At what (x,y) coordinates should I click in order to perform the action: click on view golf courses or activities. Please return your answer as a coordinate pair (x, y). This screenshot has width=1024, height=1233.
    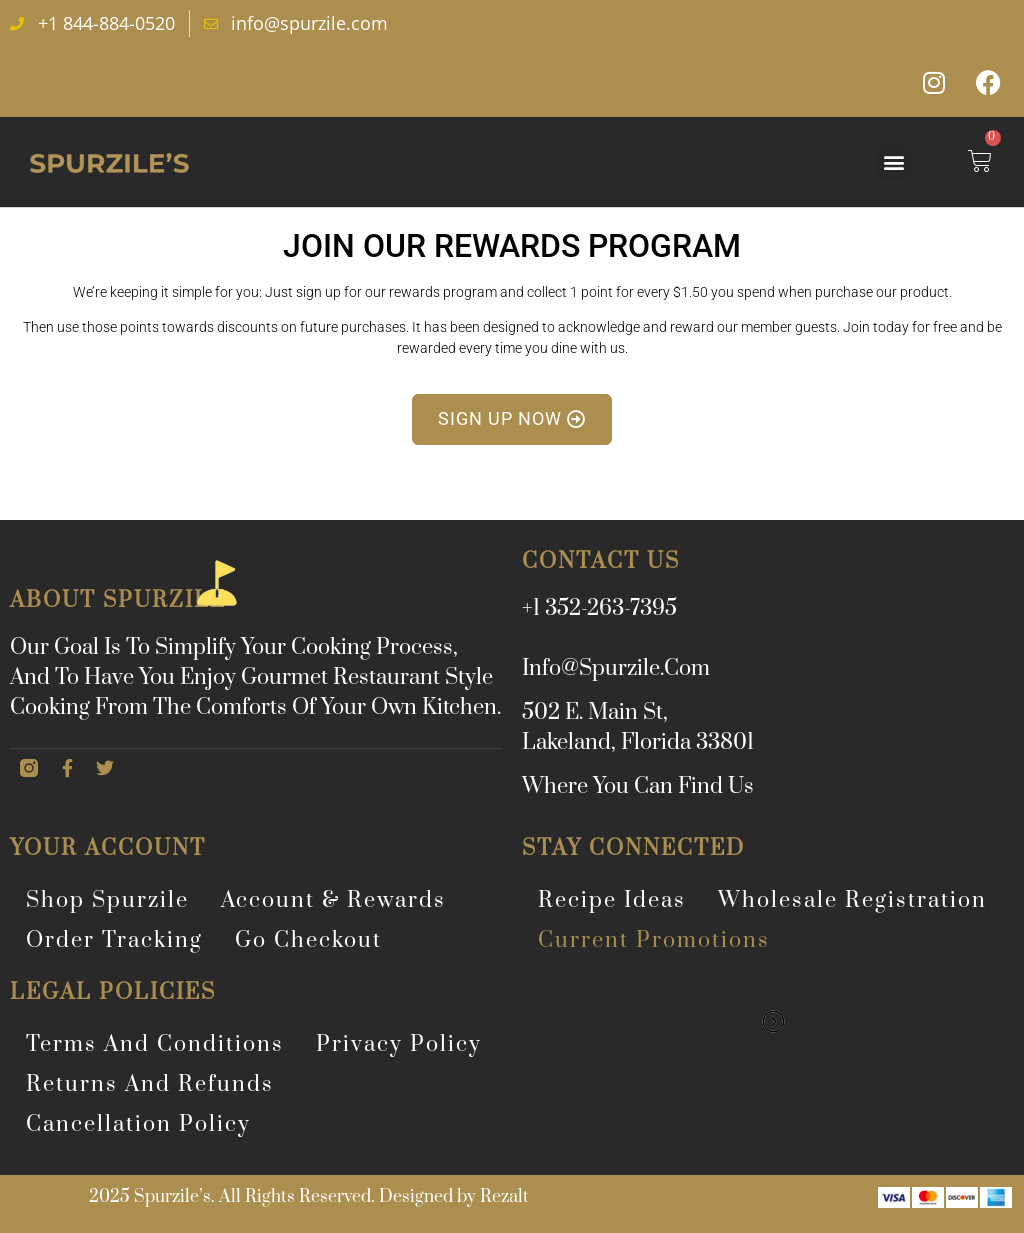
    Looking at the image, I should click on (217, 583).